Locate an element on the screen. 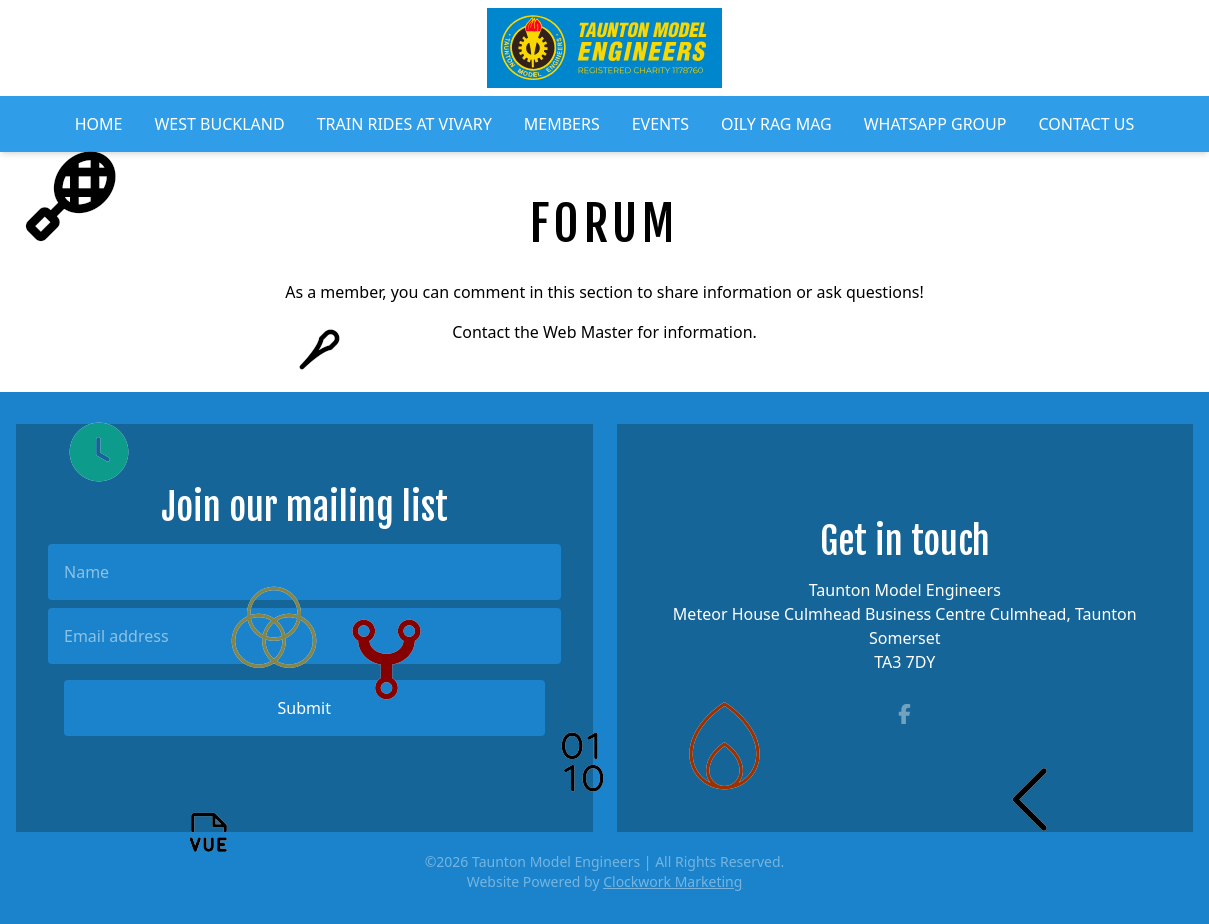  access sewing or crafting tools is located at coordinates (319, 349).